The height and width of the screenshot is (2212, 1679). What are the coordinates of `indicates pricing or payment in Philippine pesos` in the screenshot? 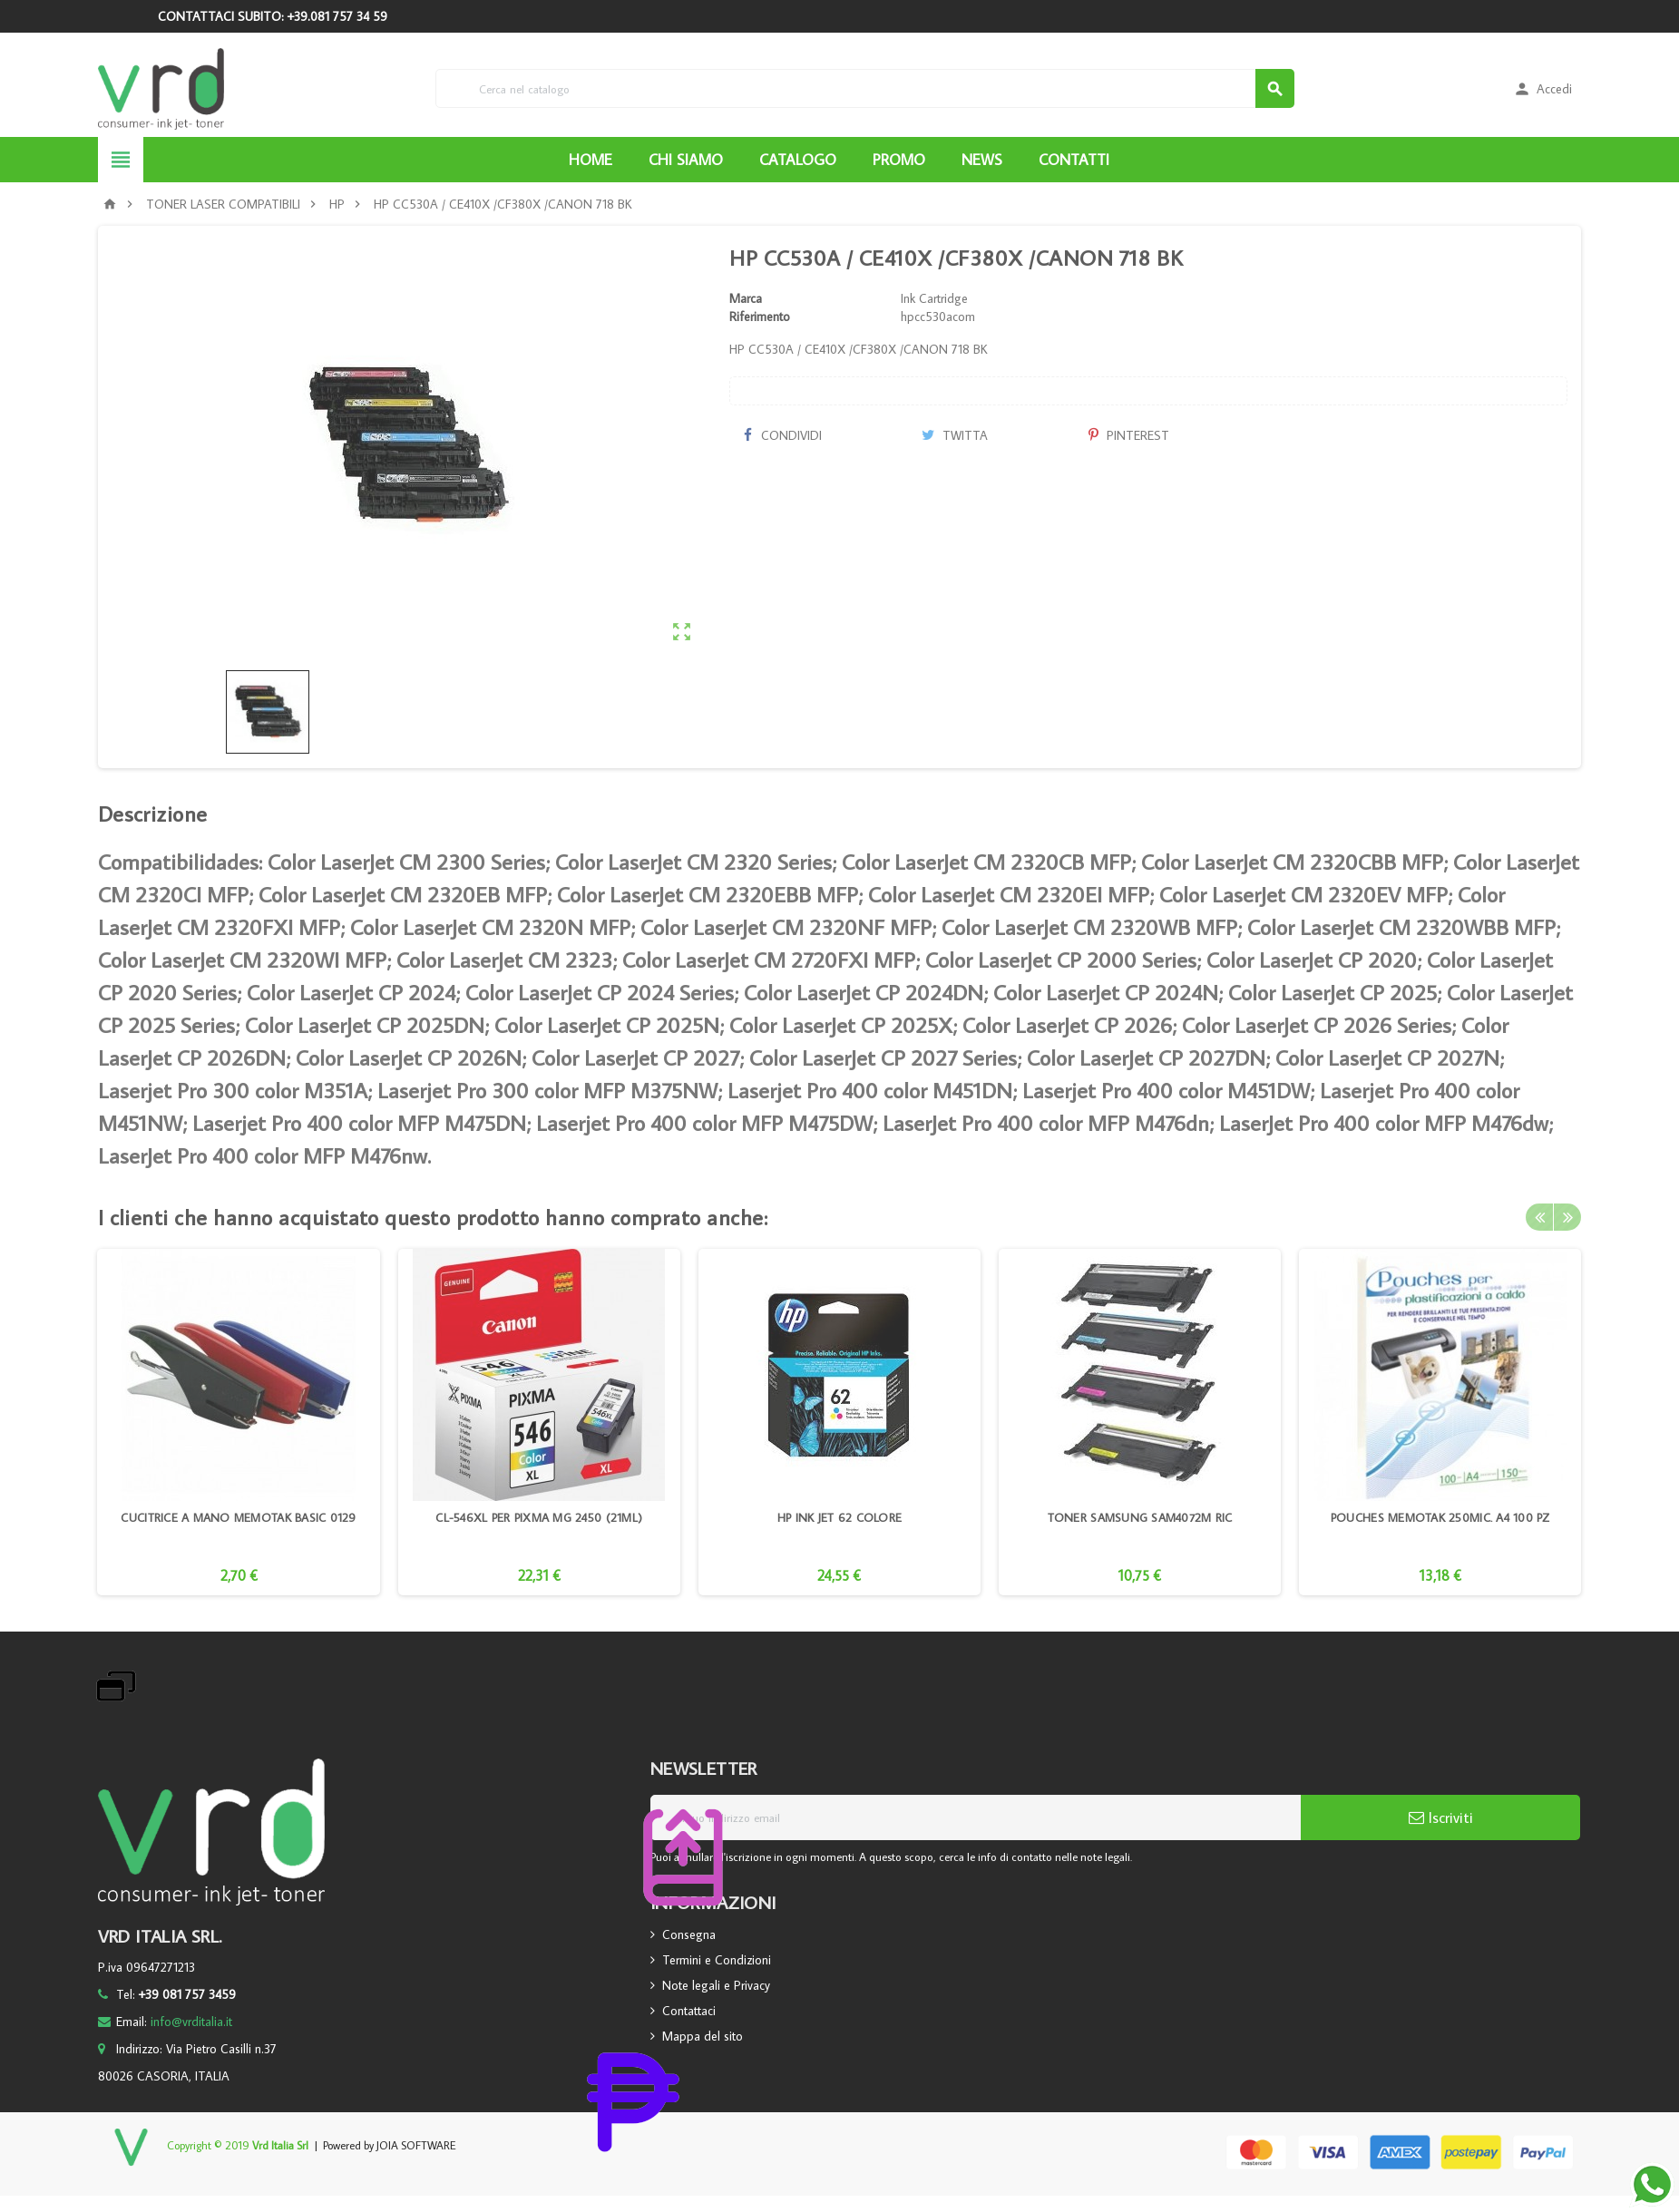 It's located at (630, 2102).